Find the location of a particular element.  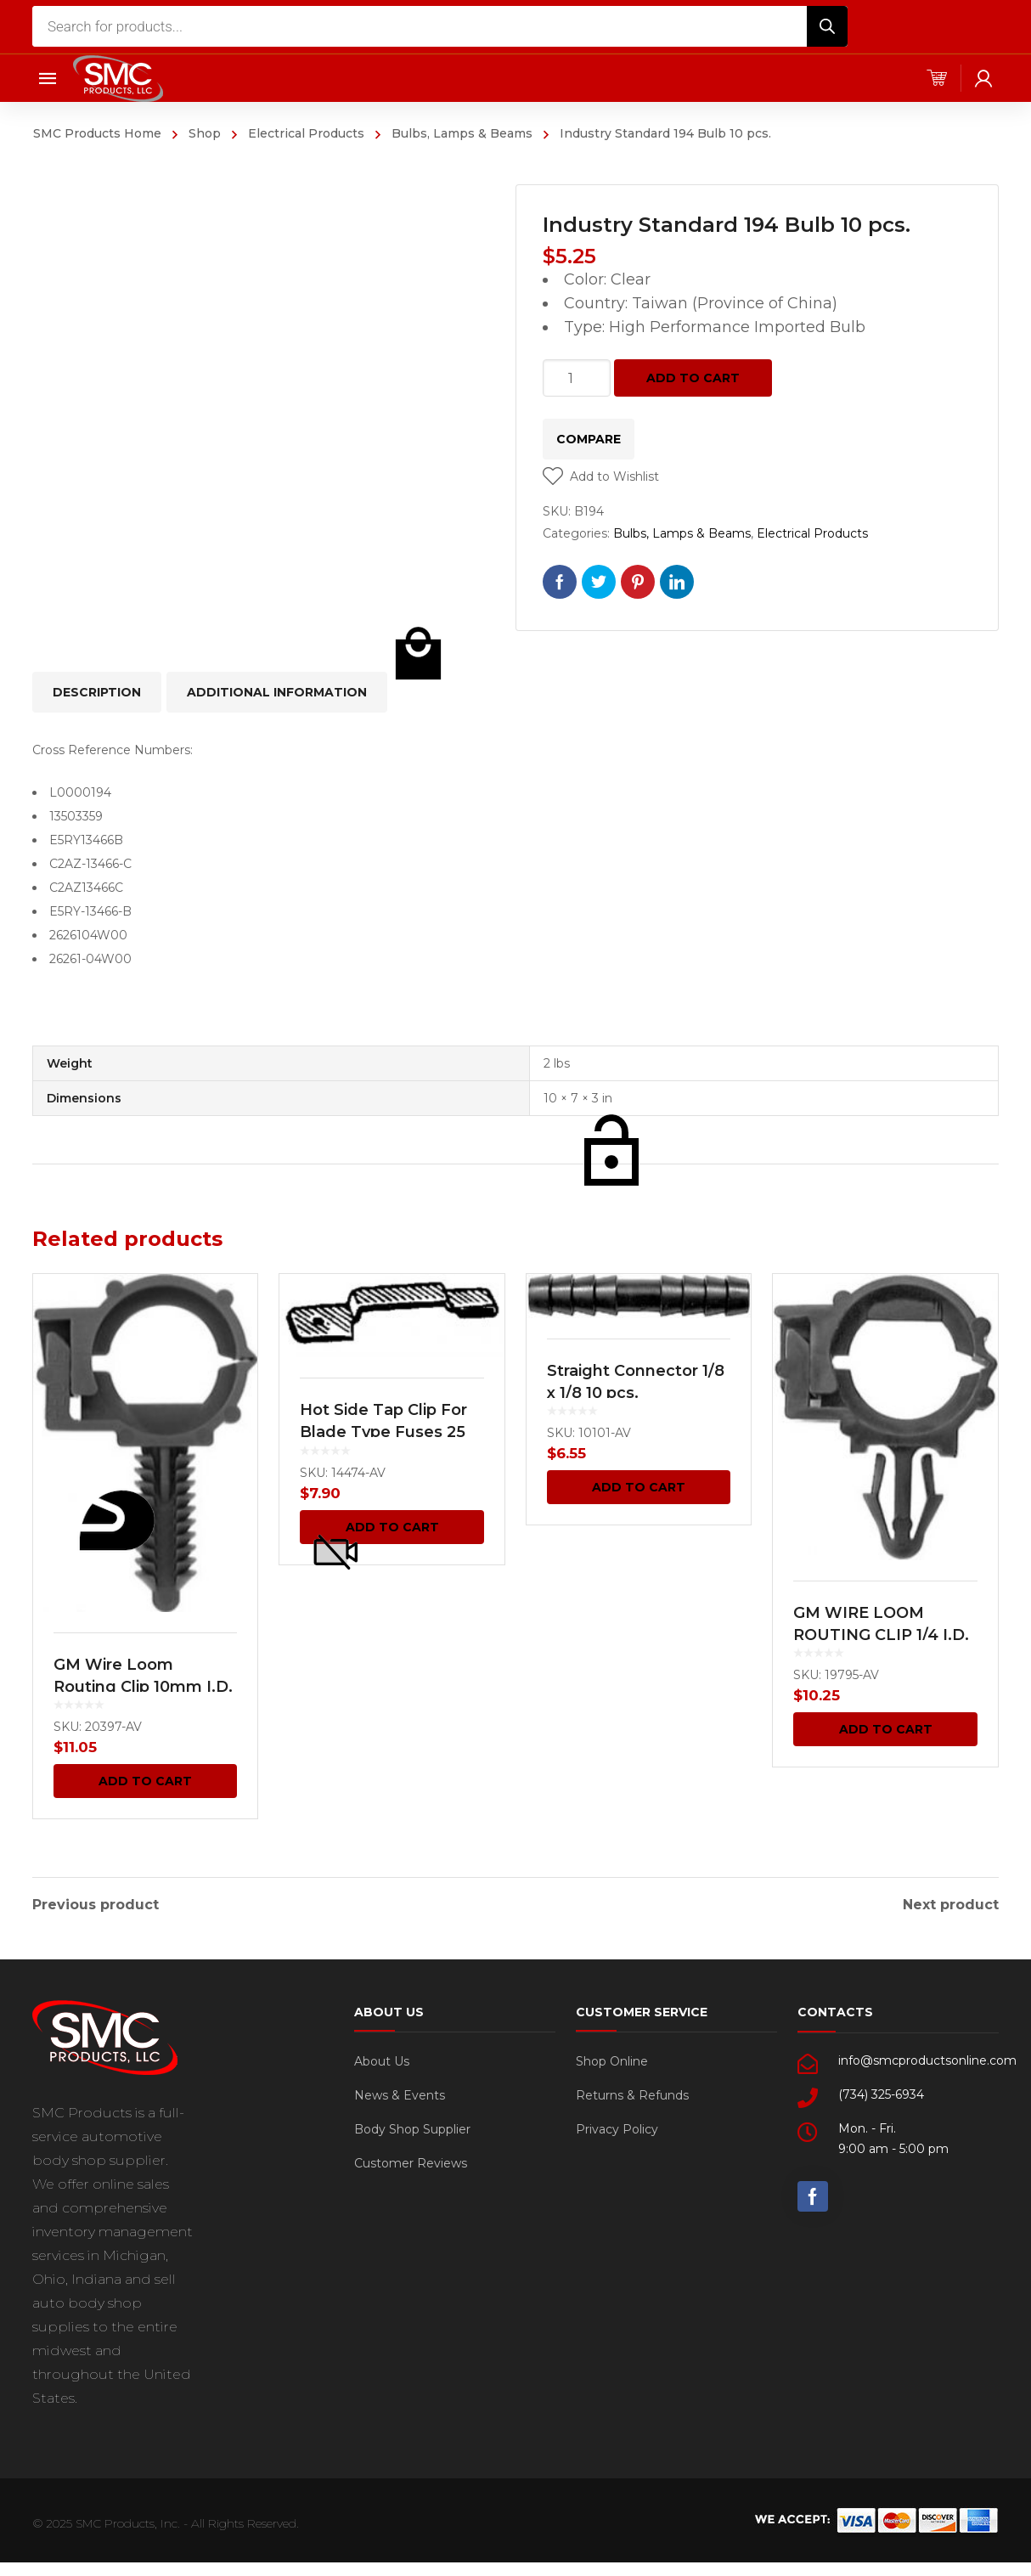

unlock a secured item or feature is located at coordinates (611, 1152).